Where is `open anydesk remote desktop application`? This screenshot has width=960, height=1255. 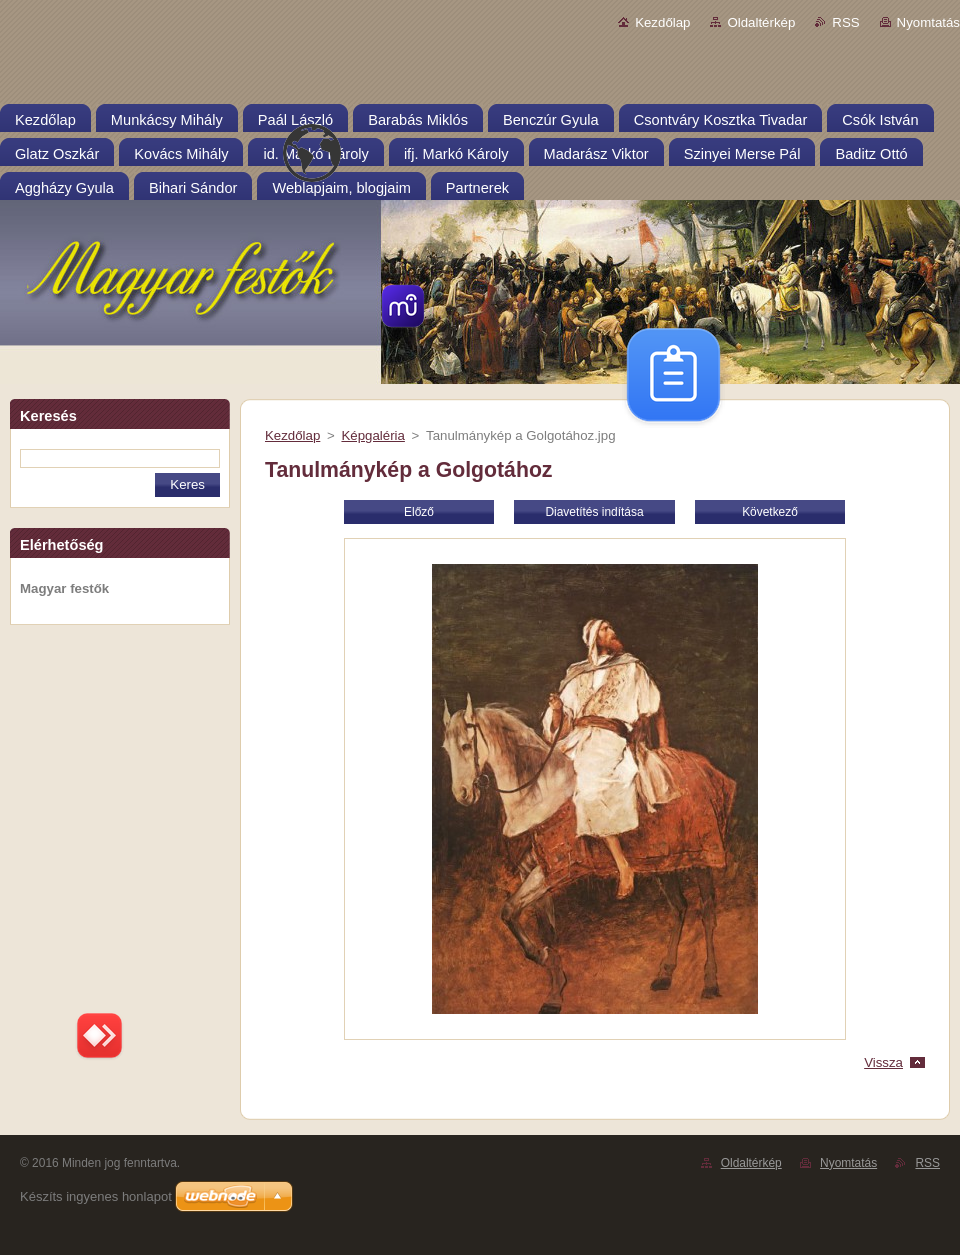
open anydesk remote desktop application is located at coordinates (99, 1035).